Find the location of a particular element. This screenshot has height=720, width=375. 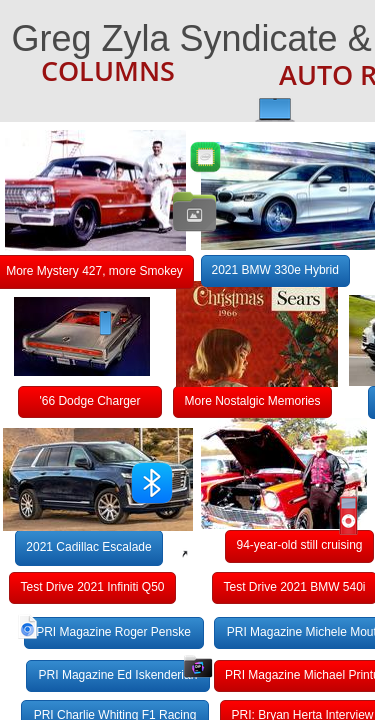

open a document in chromium browser is located at coordinates (27, 626).